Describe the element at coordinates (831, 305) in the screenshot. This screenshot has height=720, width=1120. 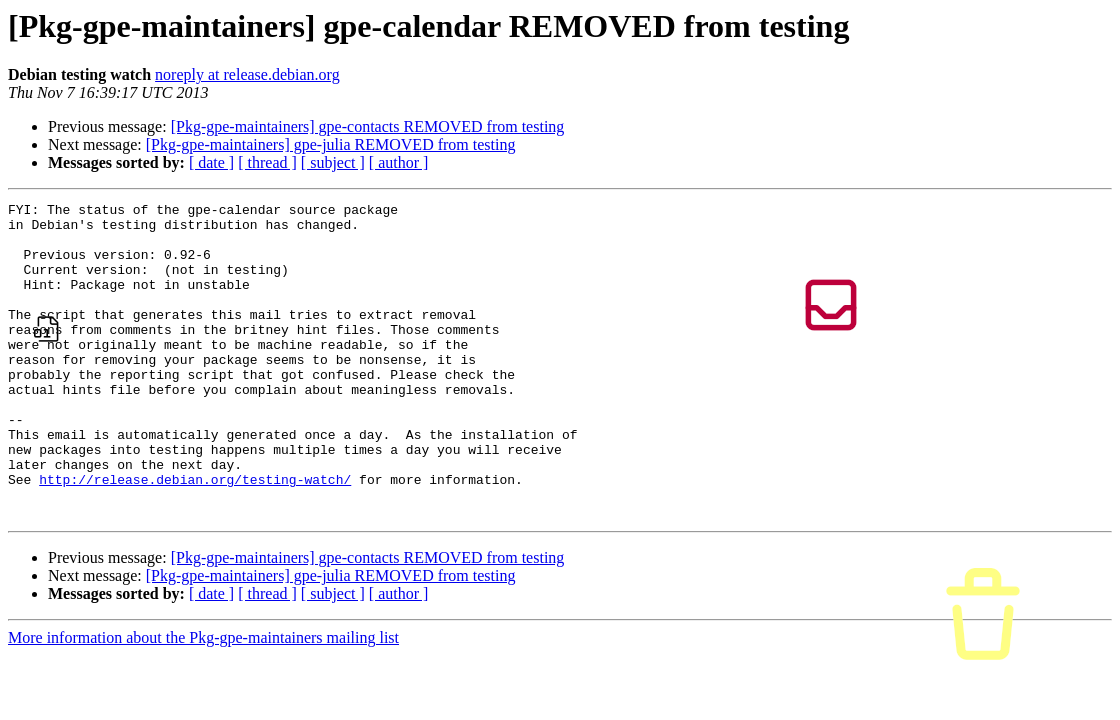
I see `view your inbox messages` at that location.